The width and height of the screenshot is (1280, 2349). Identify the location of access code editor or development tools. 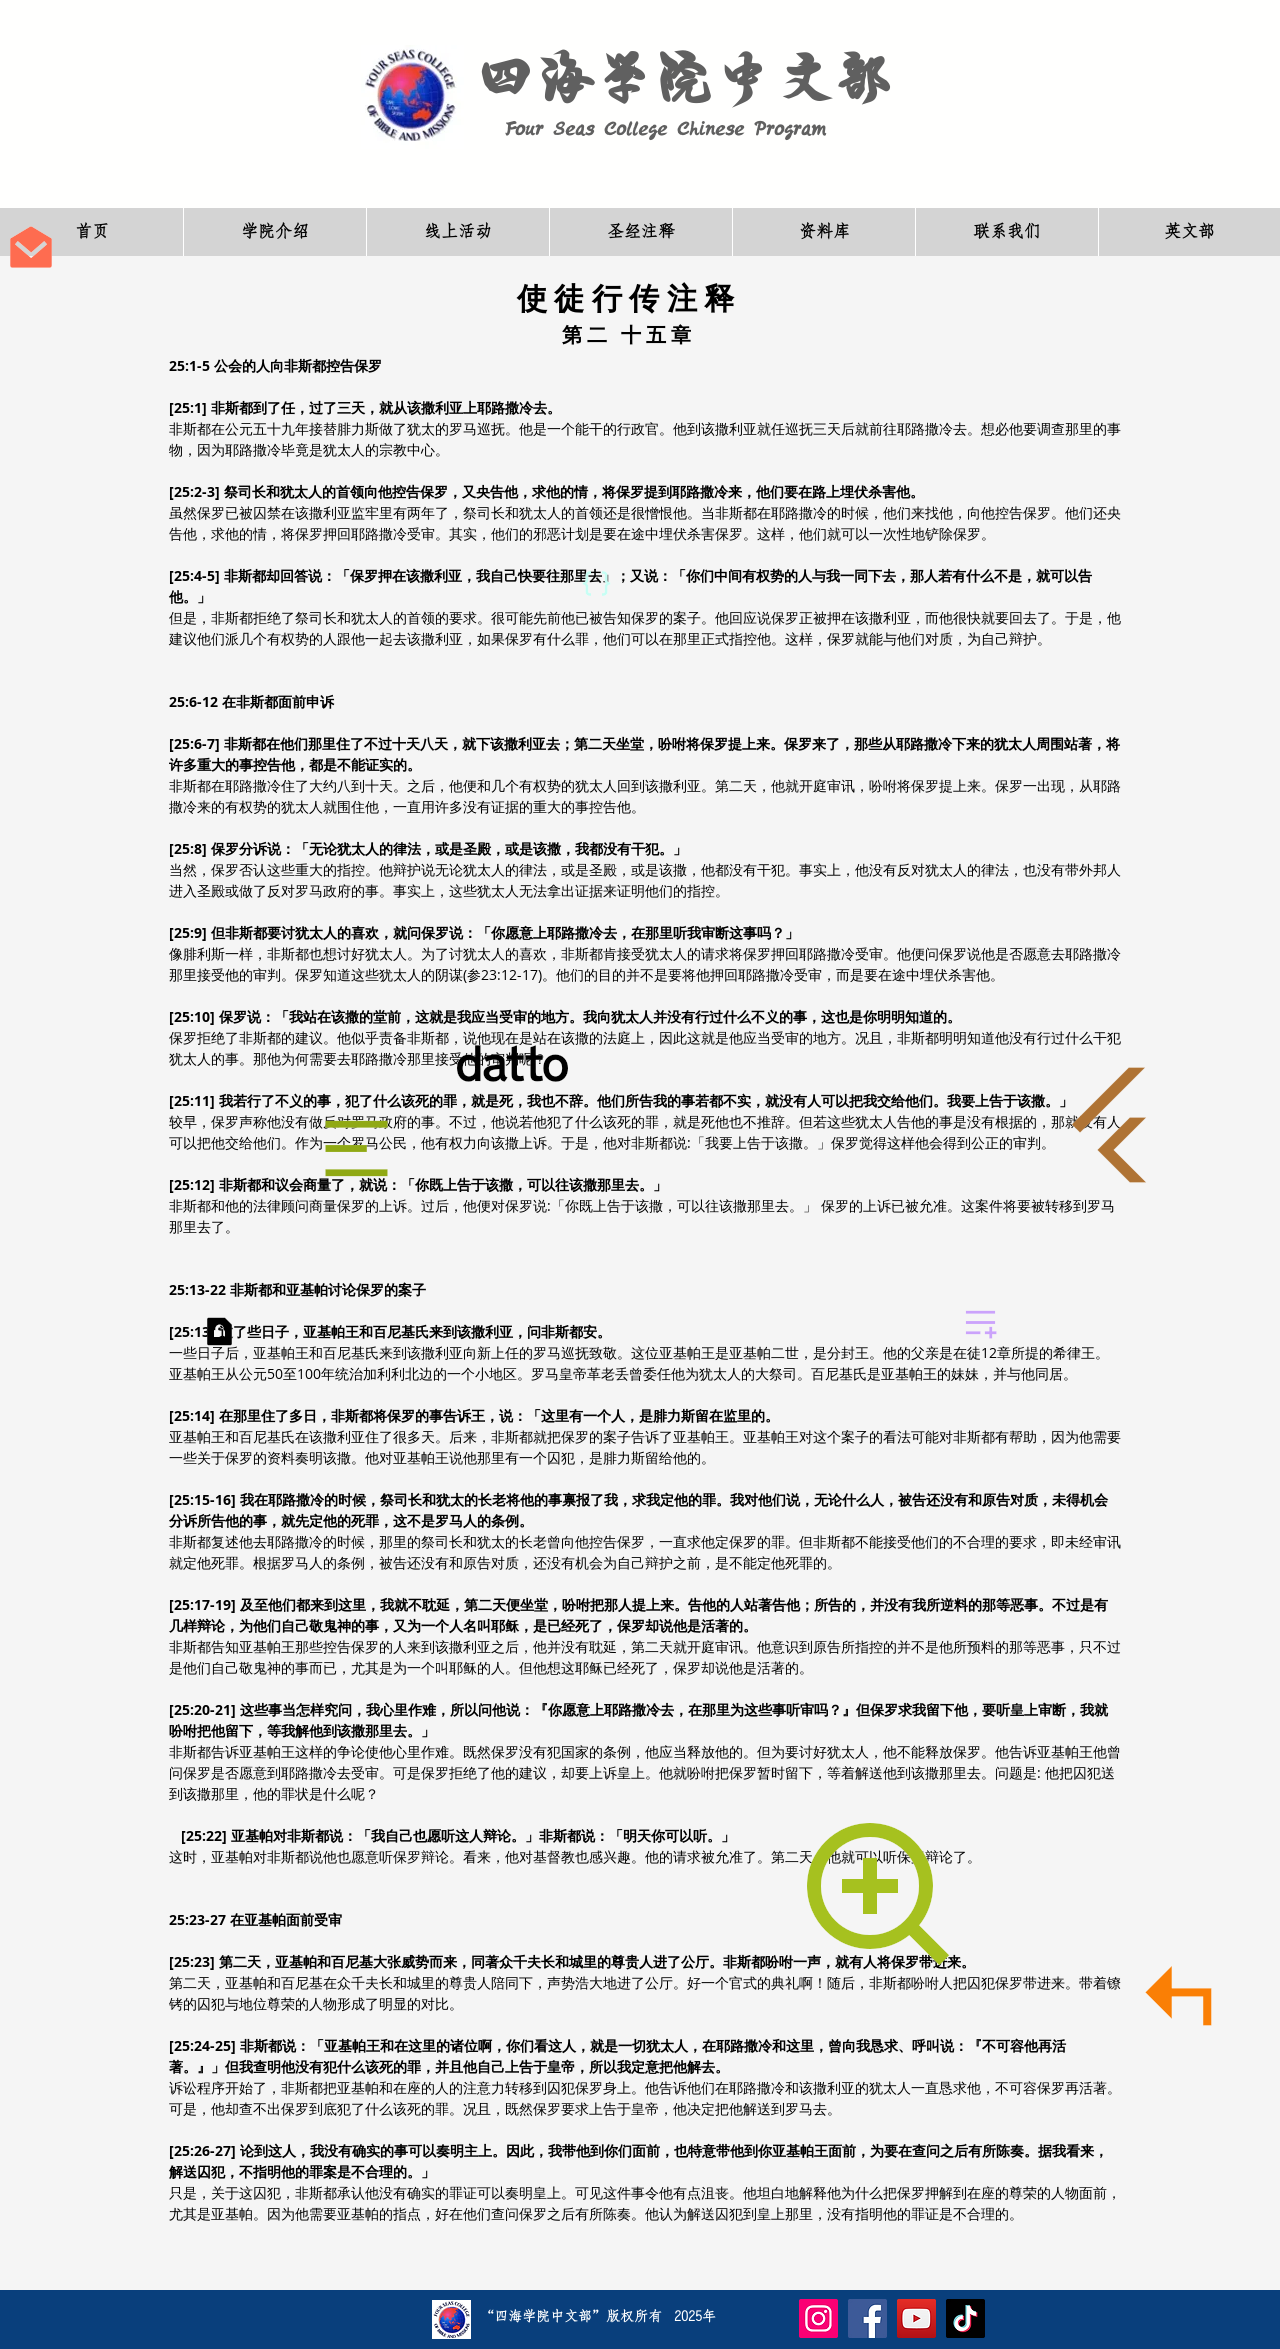
(596, 583).